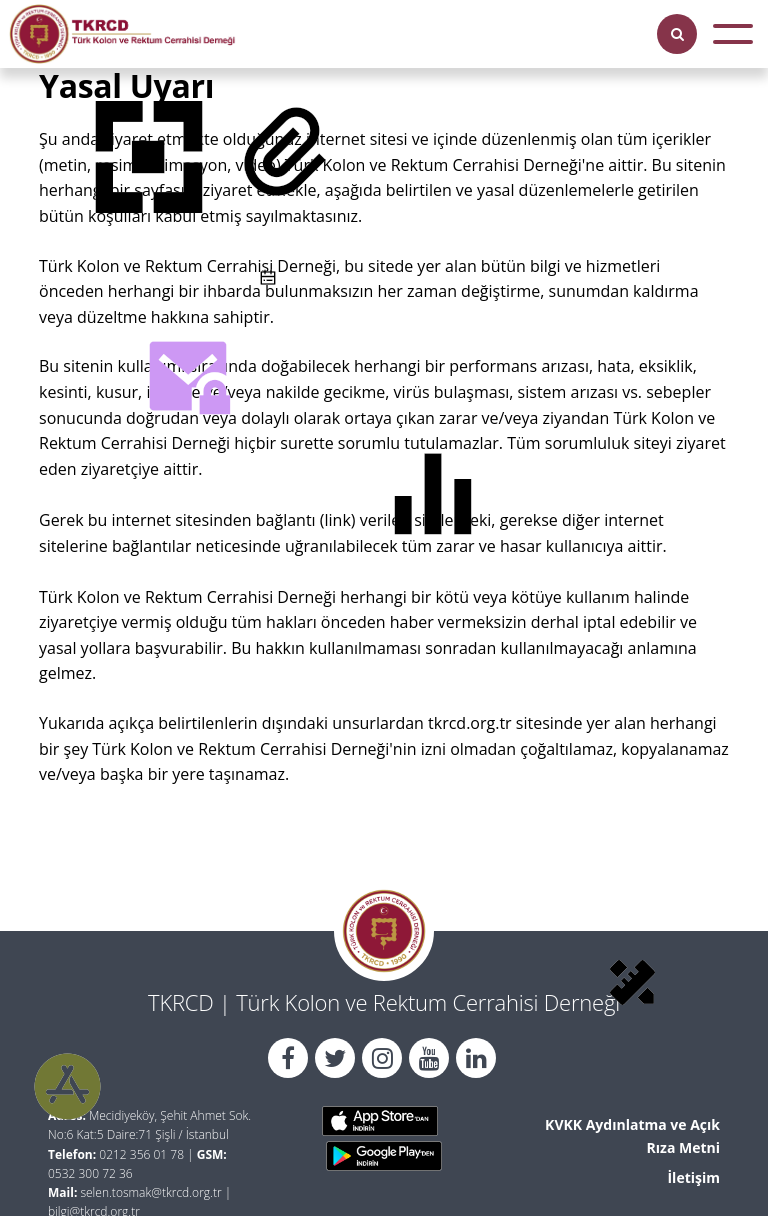 This screenshot has height=1216, width=768. I want to click on open HDFC Bank app, so click(149, 157).